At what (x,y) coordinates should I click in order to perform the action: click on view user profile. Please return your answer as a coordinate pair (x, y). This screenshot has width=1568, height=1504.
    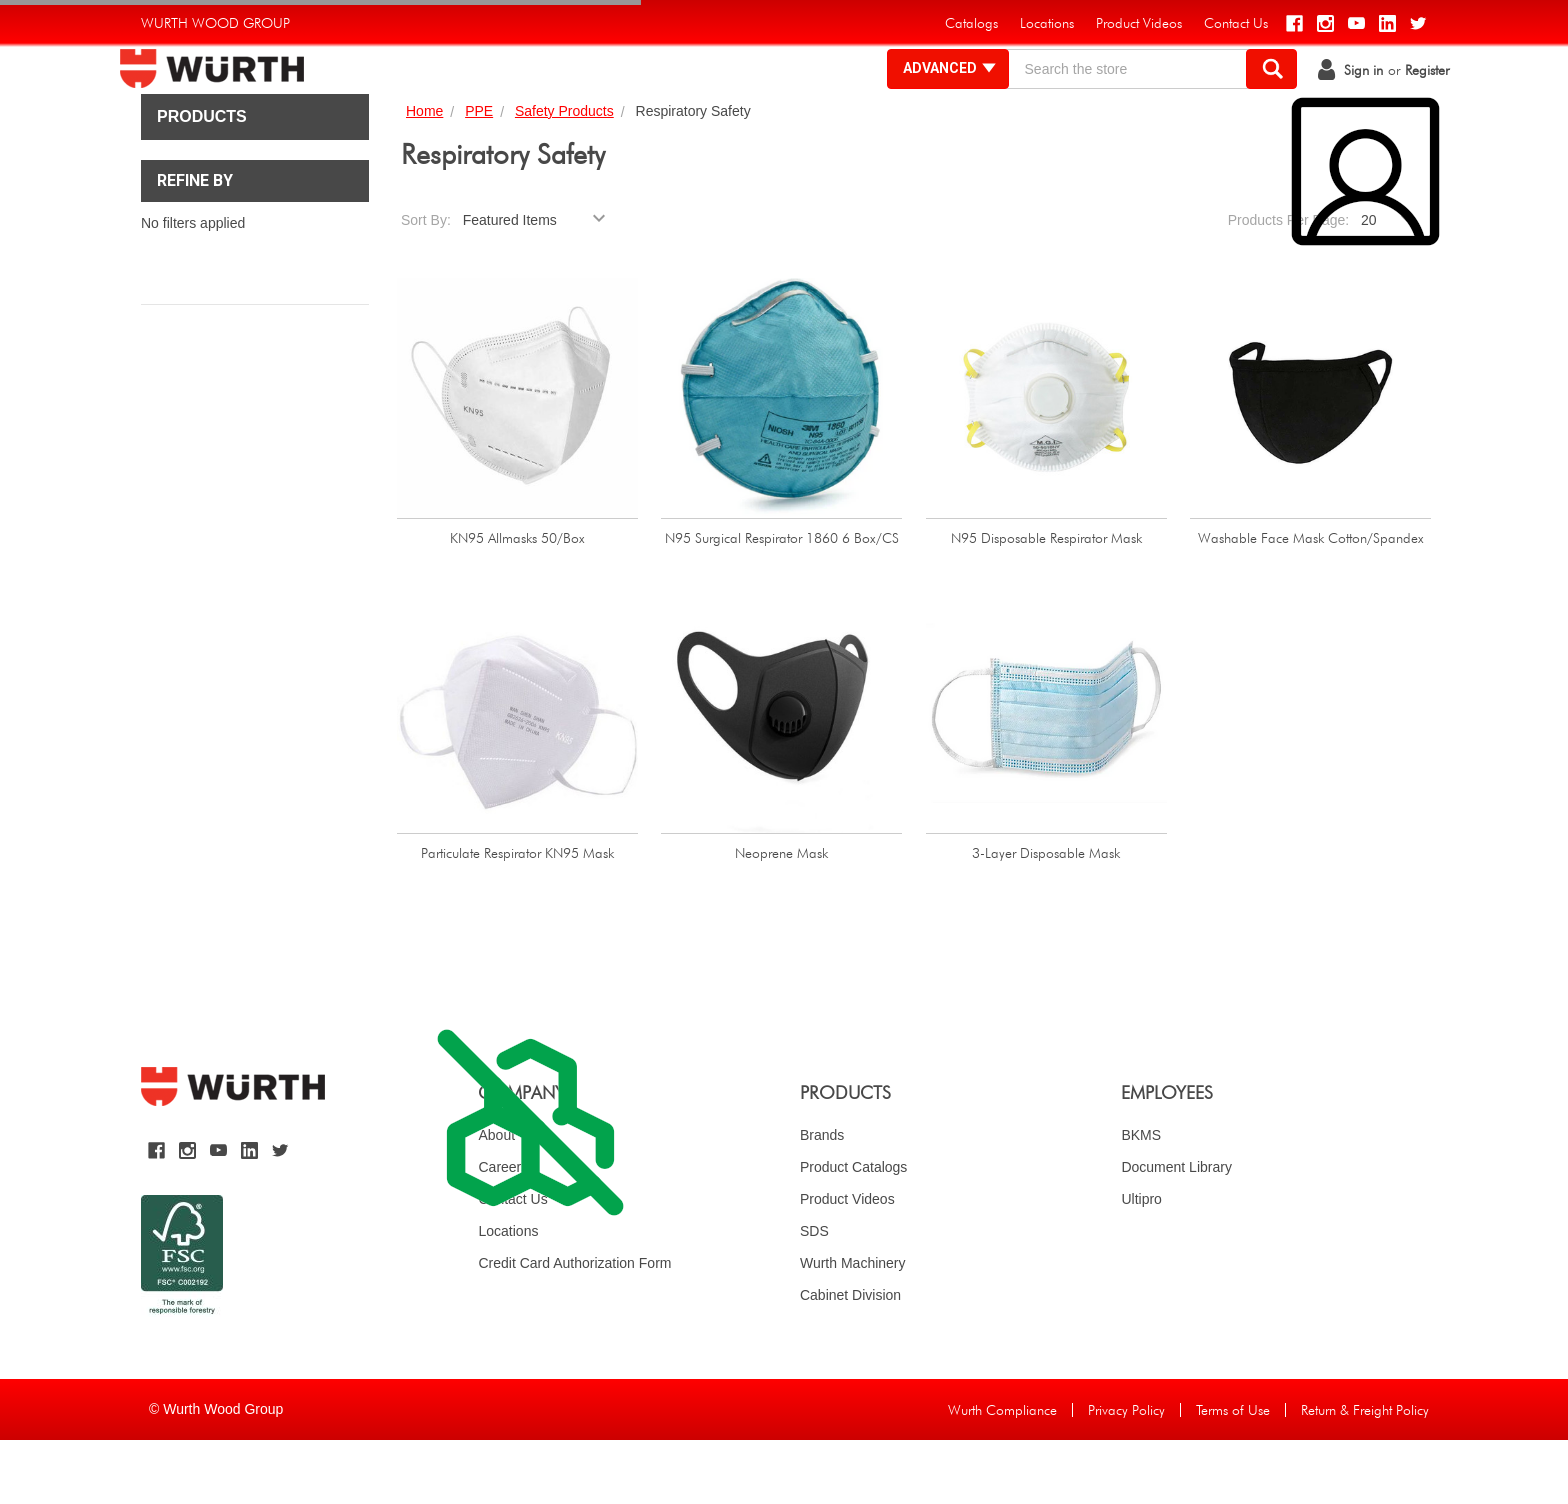
    Looking at the image, I should click on (1365, 171).